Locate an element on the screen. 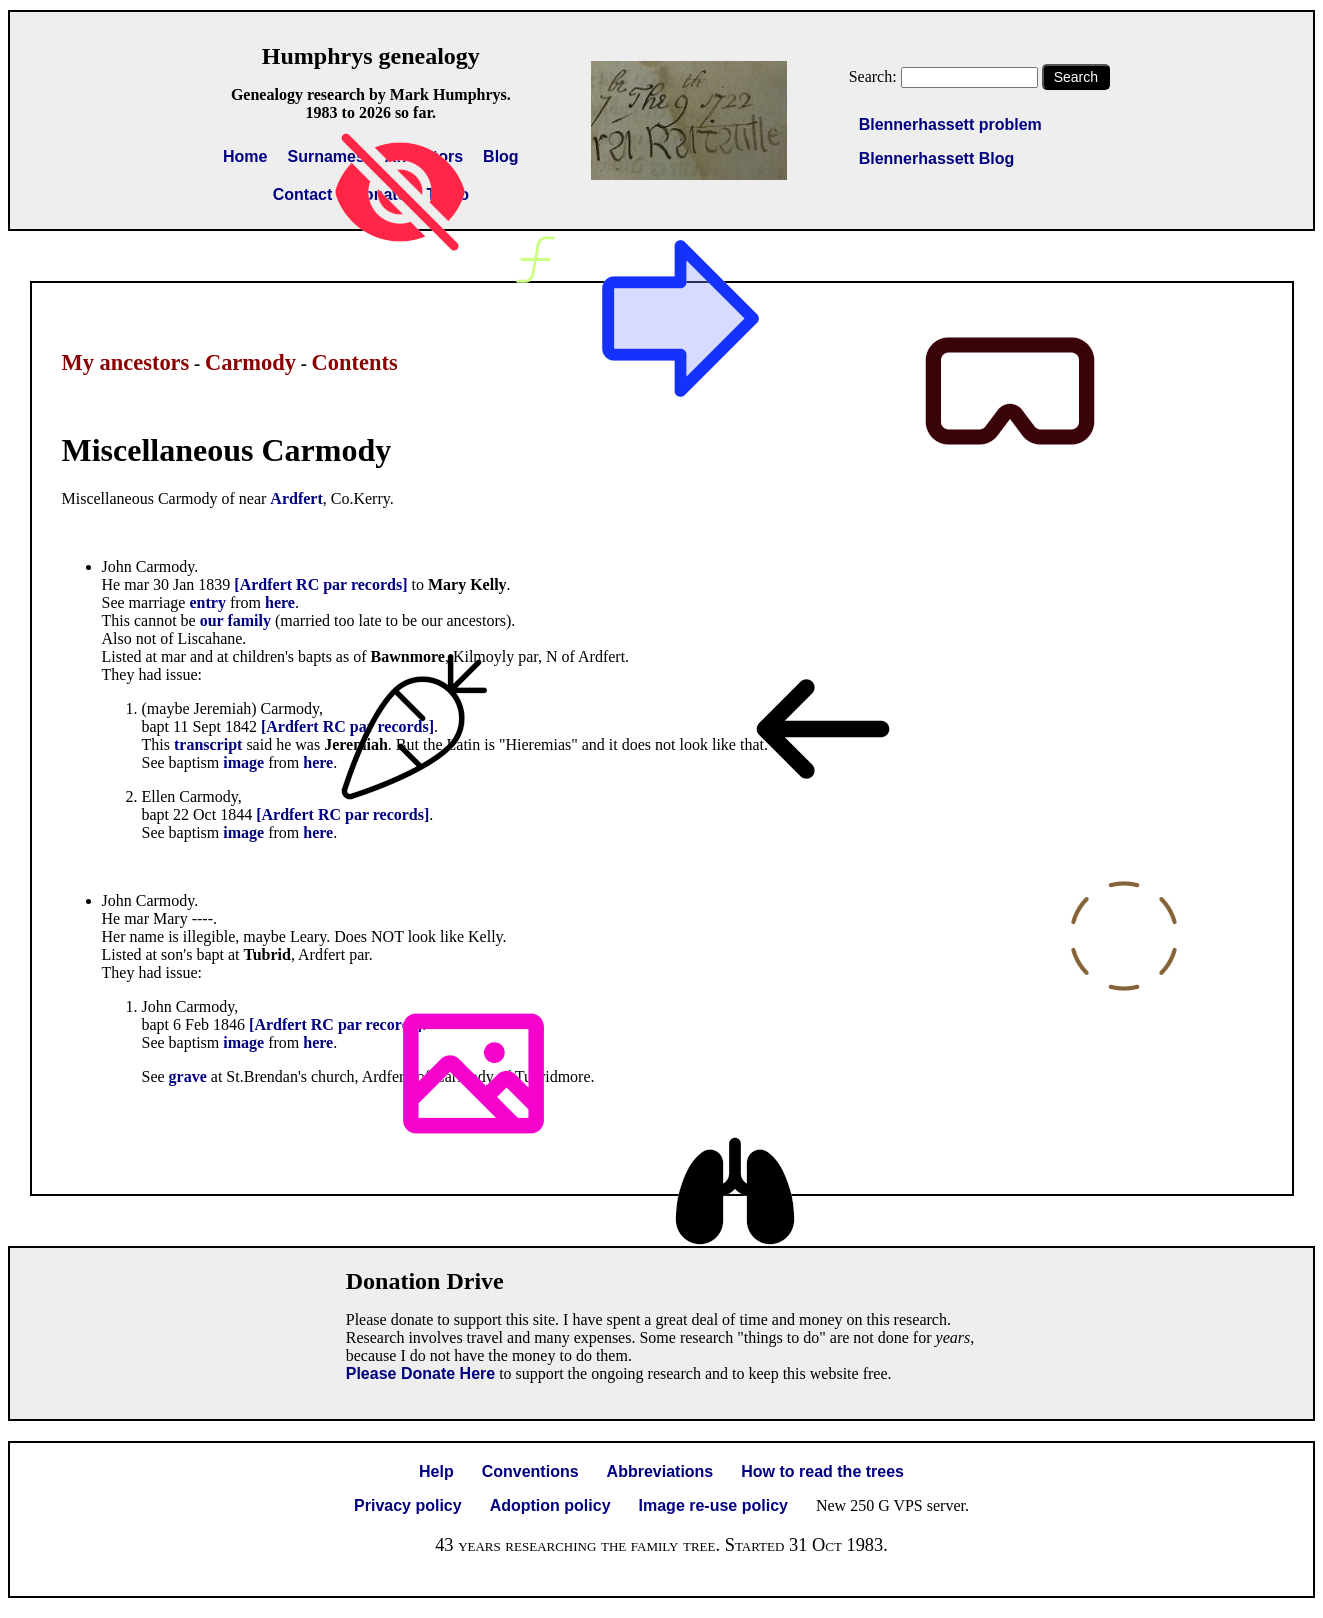  access mathematical functions or formulas is located at coordinates (535, 259).